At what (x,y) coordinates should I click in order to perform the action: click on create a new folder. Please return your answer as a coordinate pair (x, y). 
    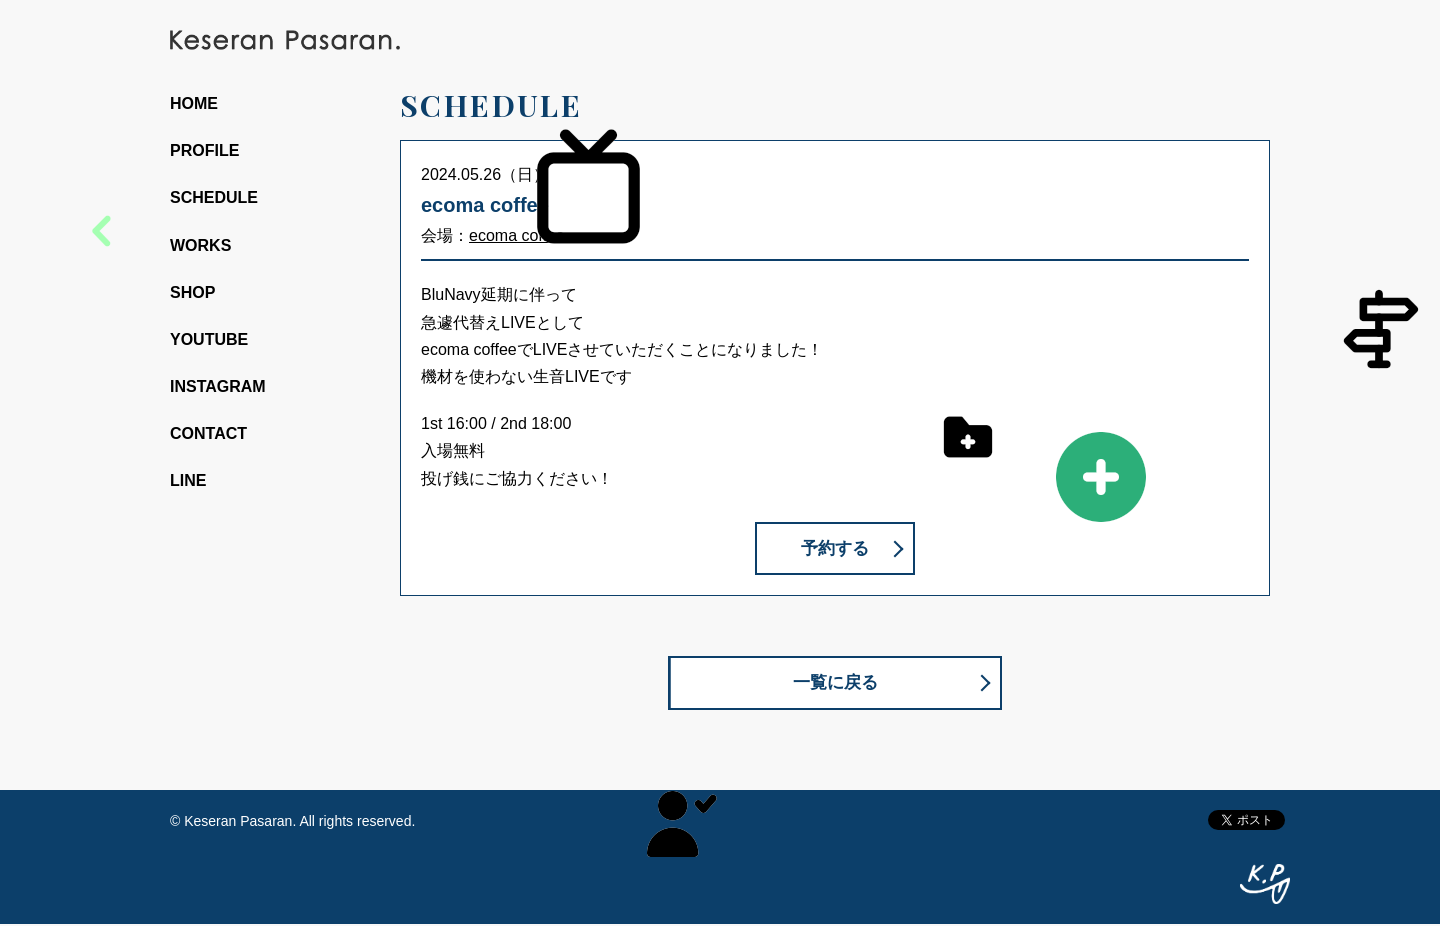
    Looking at the image, I should click on (968, 437).